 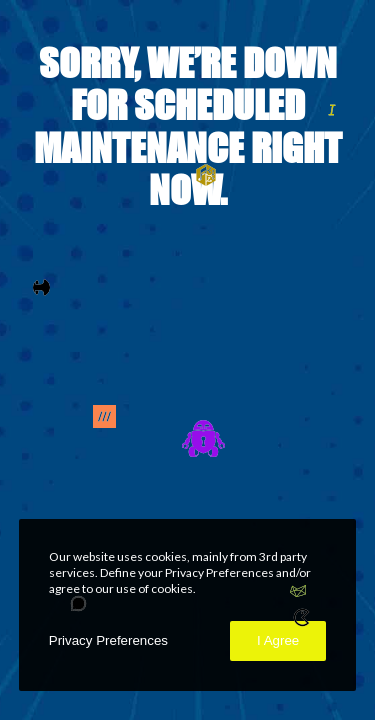 I want to click on open games or gaming section, so click(x=302, y=617).